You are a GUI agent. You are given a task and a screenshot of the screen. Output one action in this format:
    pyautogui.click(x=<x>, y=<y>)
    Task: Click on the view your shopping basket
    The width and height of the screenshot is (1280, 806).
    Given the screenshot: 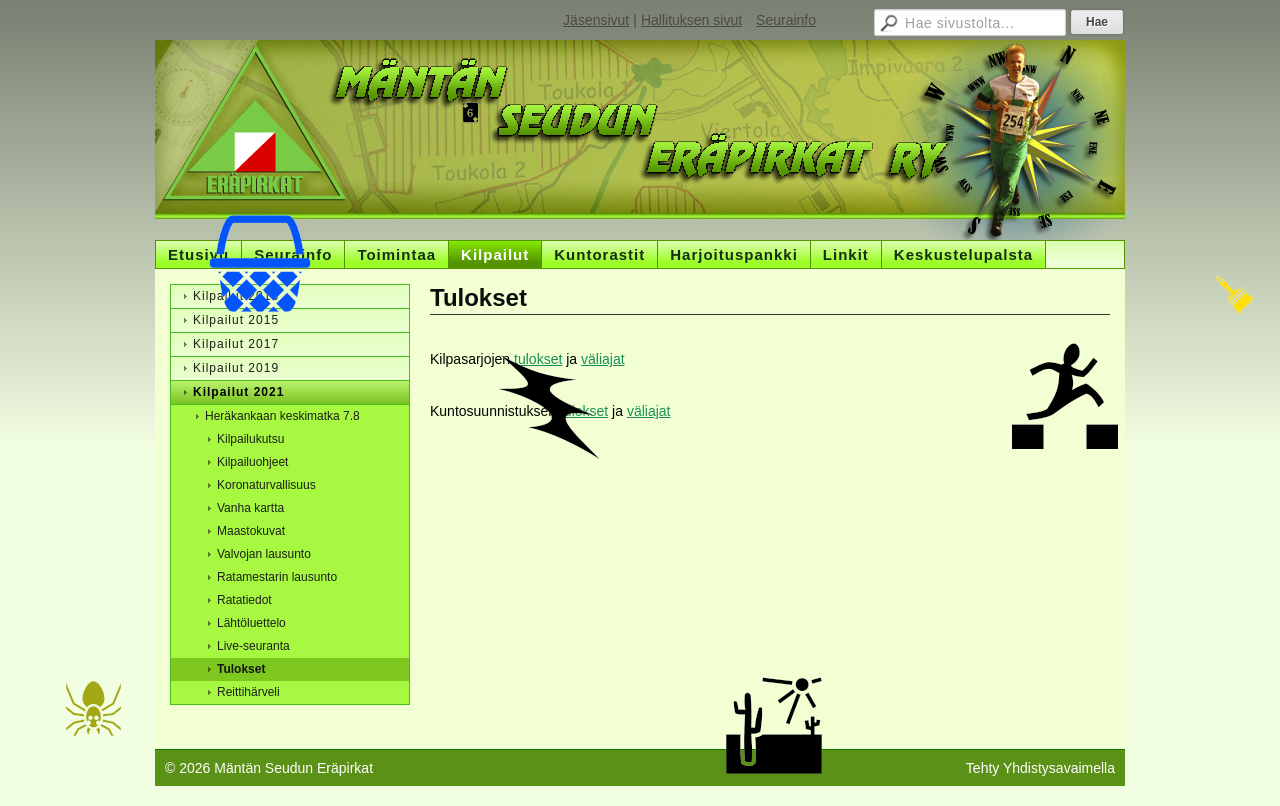 What is the action you would take?
    pyautogui.click(x=260, y=263)
    